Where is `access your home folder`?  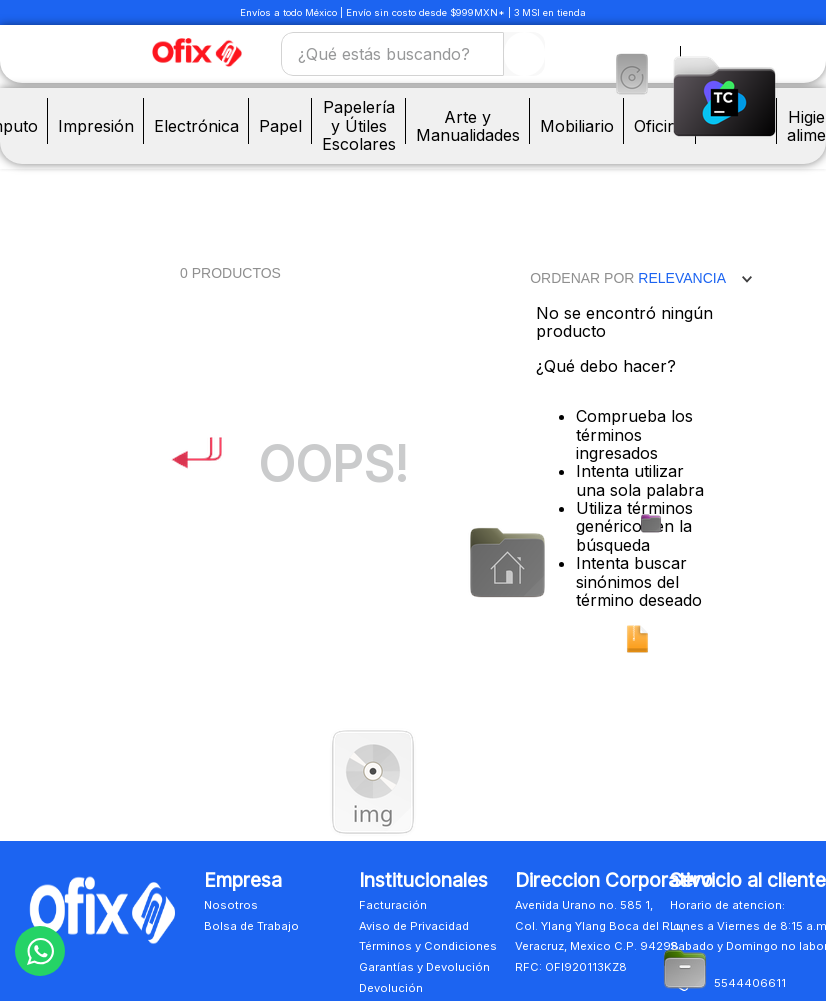 access your home folder is located at coordinates (507, 562).